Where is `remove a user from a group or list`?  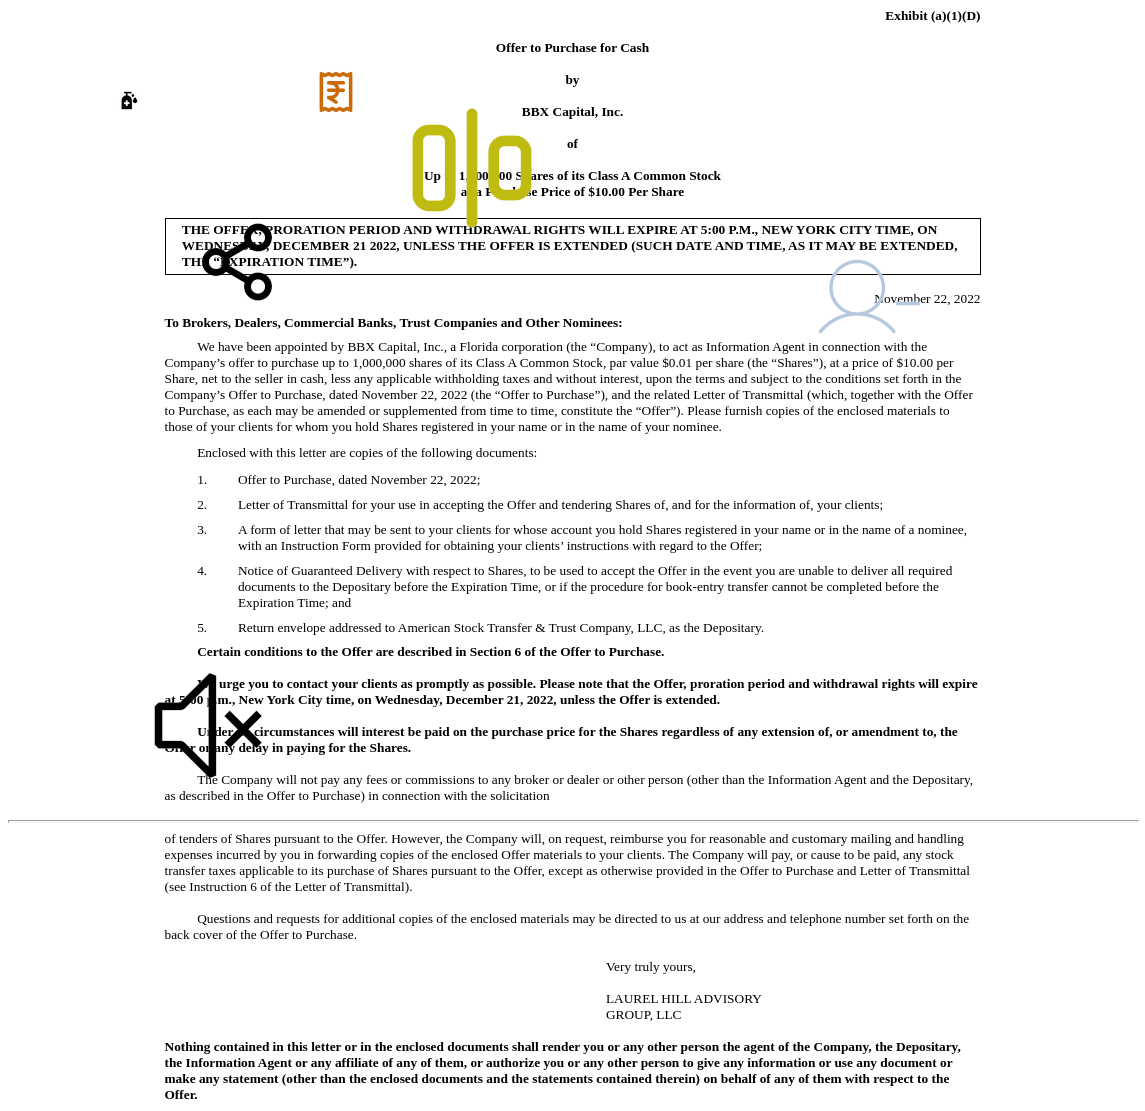 remove a user from a group or list is located at coordinates (866, 300).